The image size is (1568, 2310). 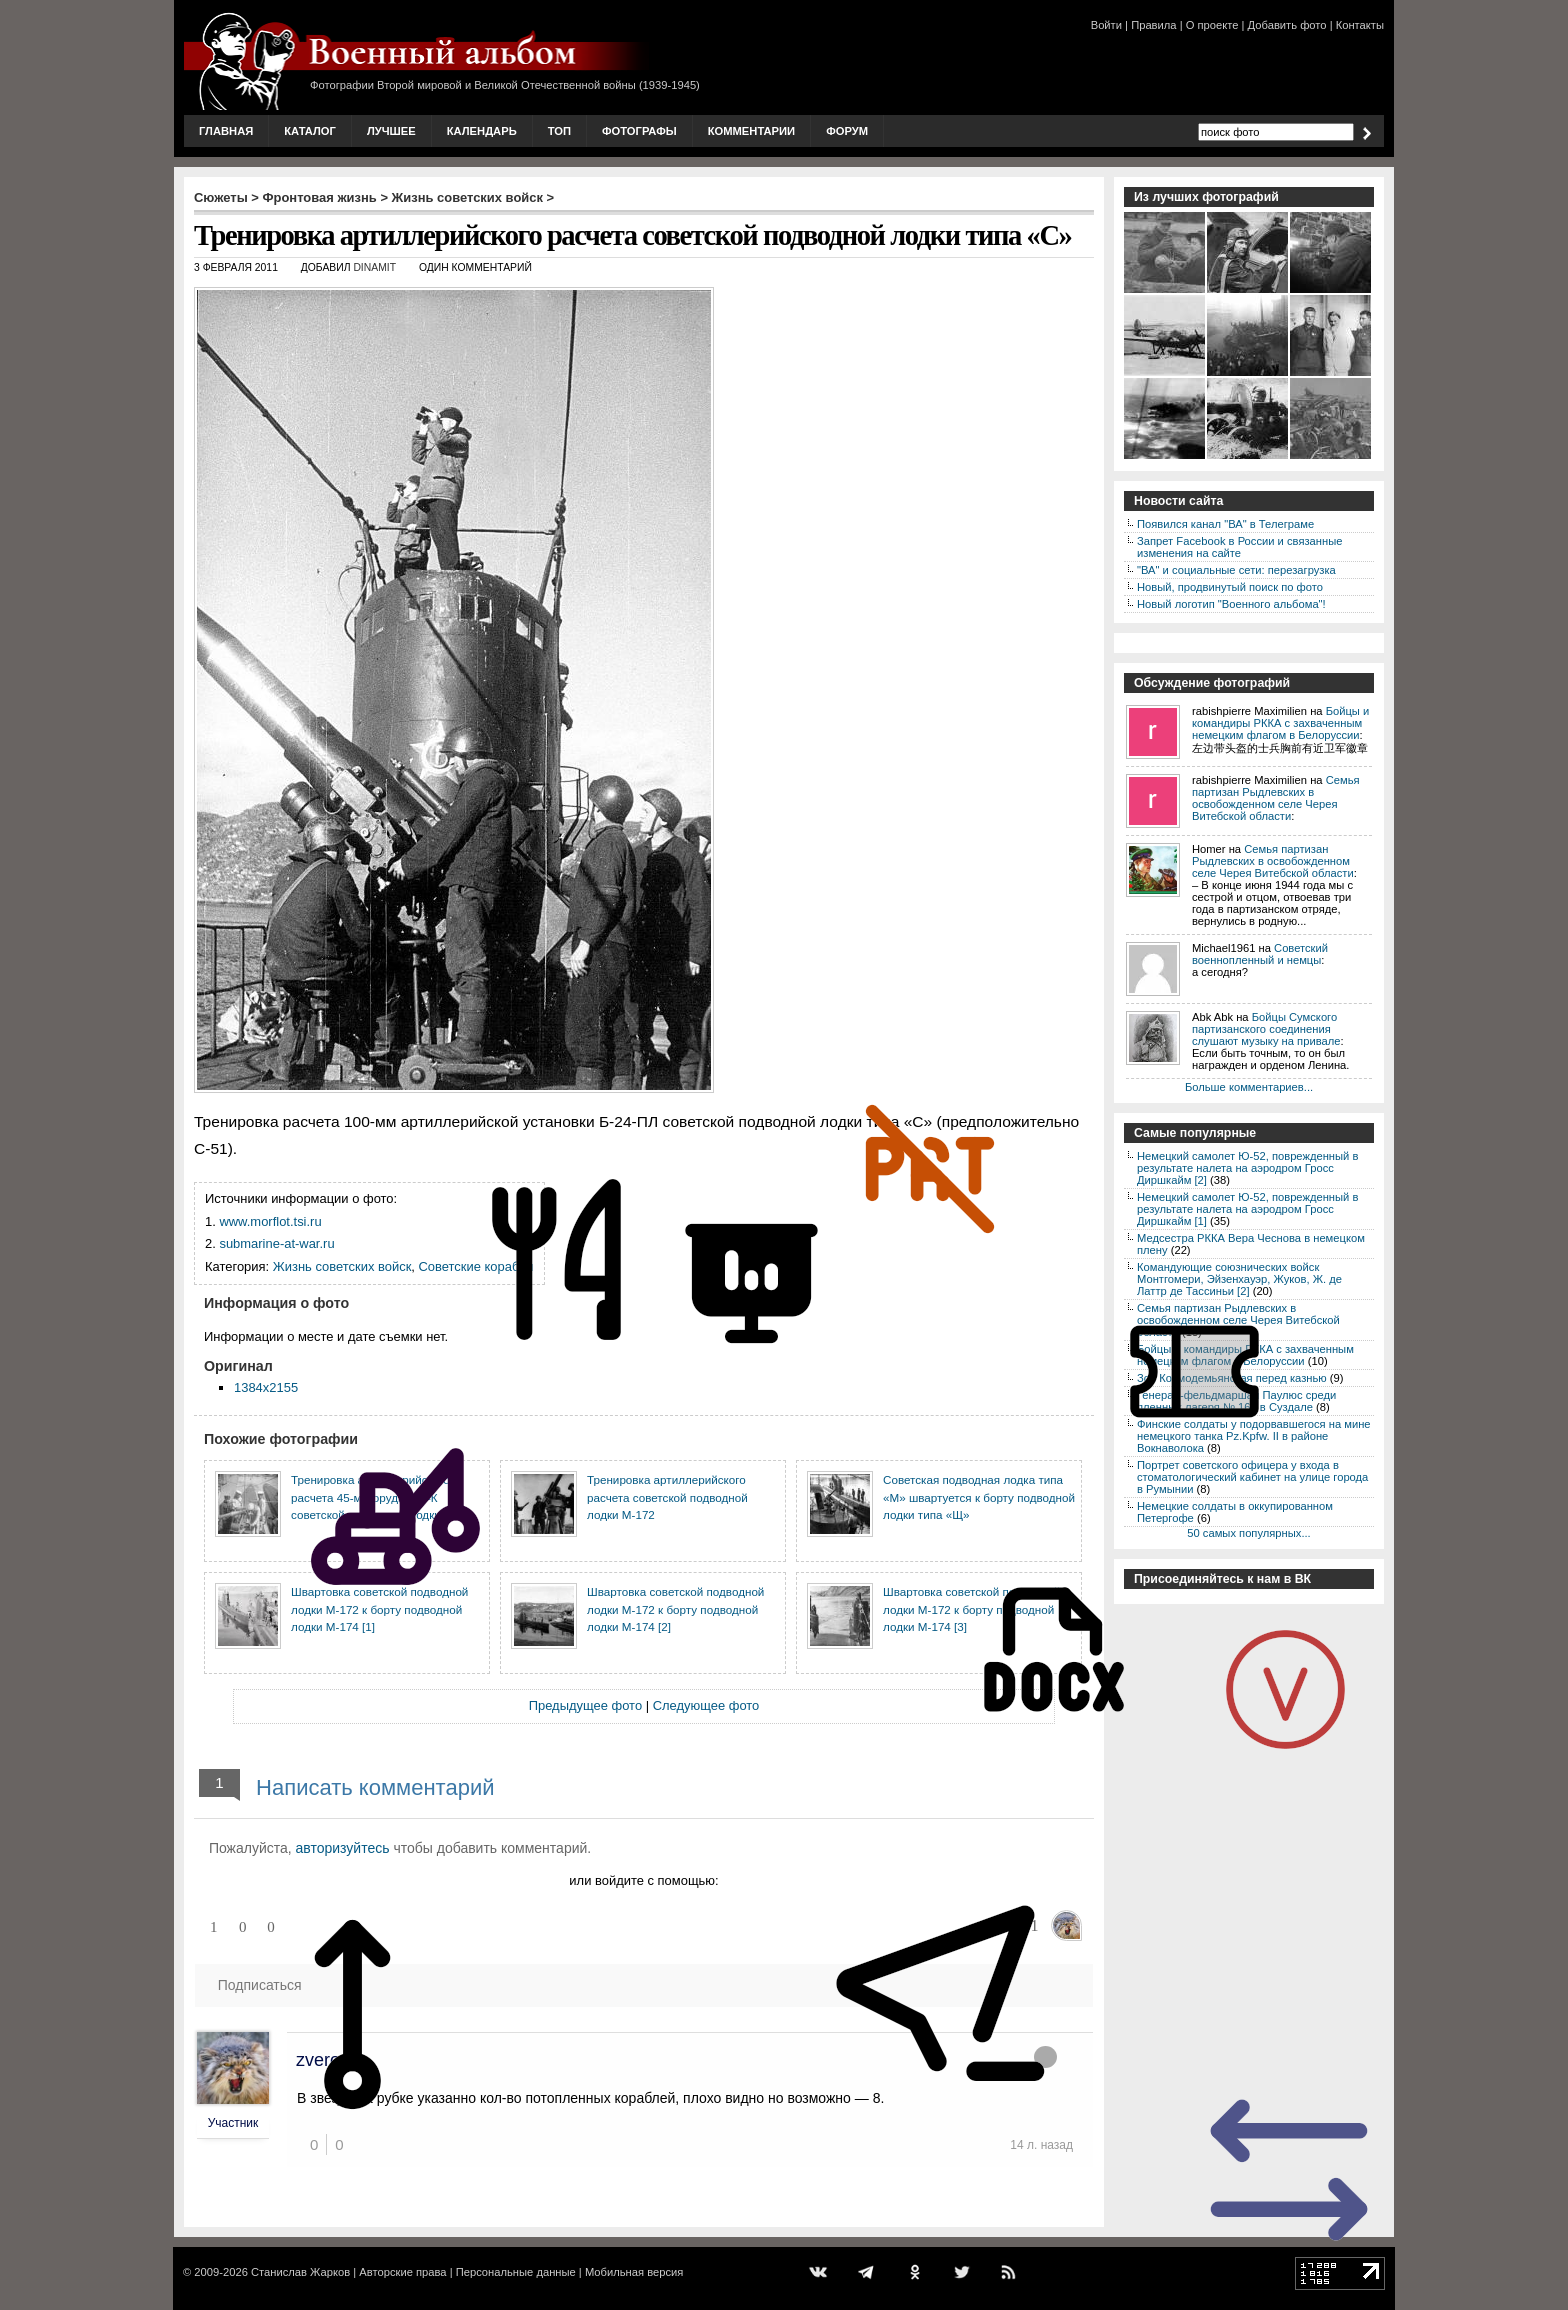 I want to click on swap or exchange items, so click(x=1289, y=2170).